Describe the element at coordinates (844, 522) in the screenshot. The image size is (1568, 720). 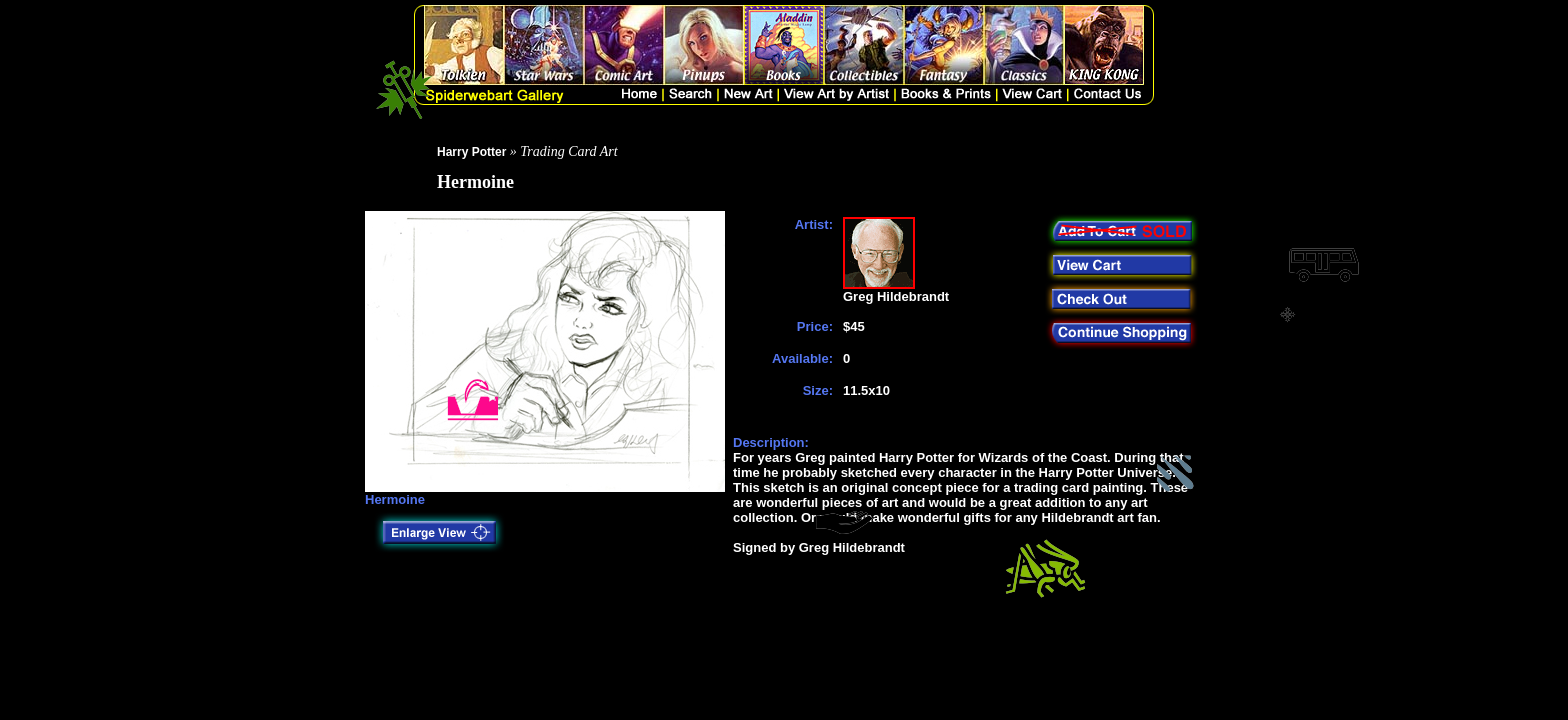
I see `request or receive an item` at that location.